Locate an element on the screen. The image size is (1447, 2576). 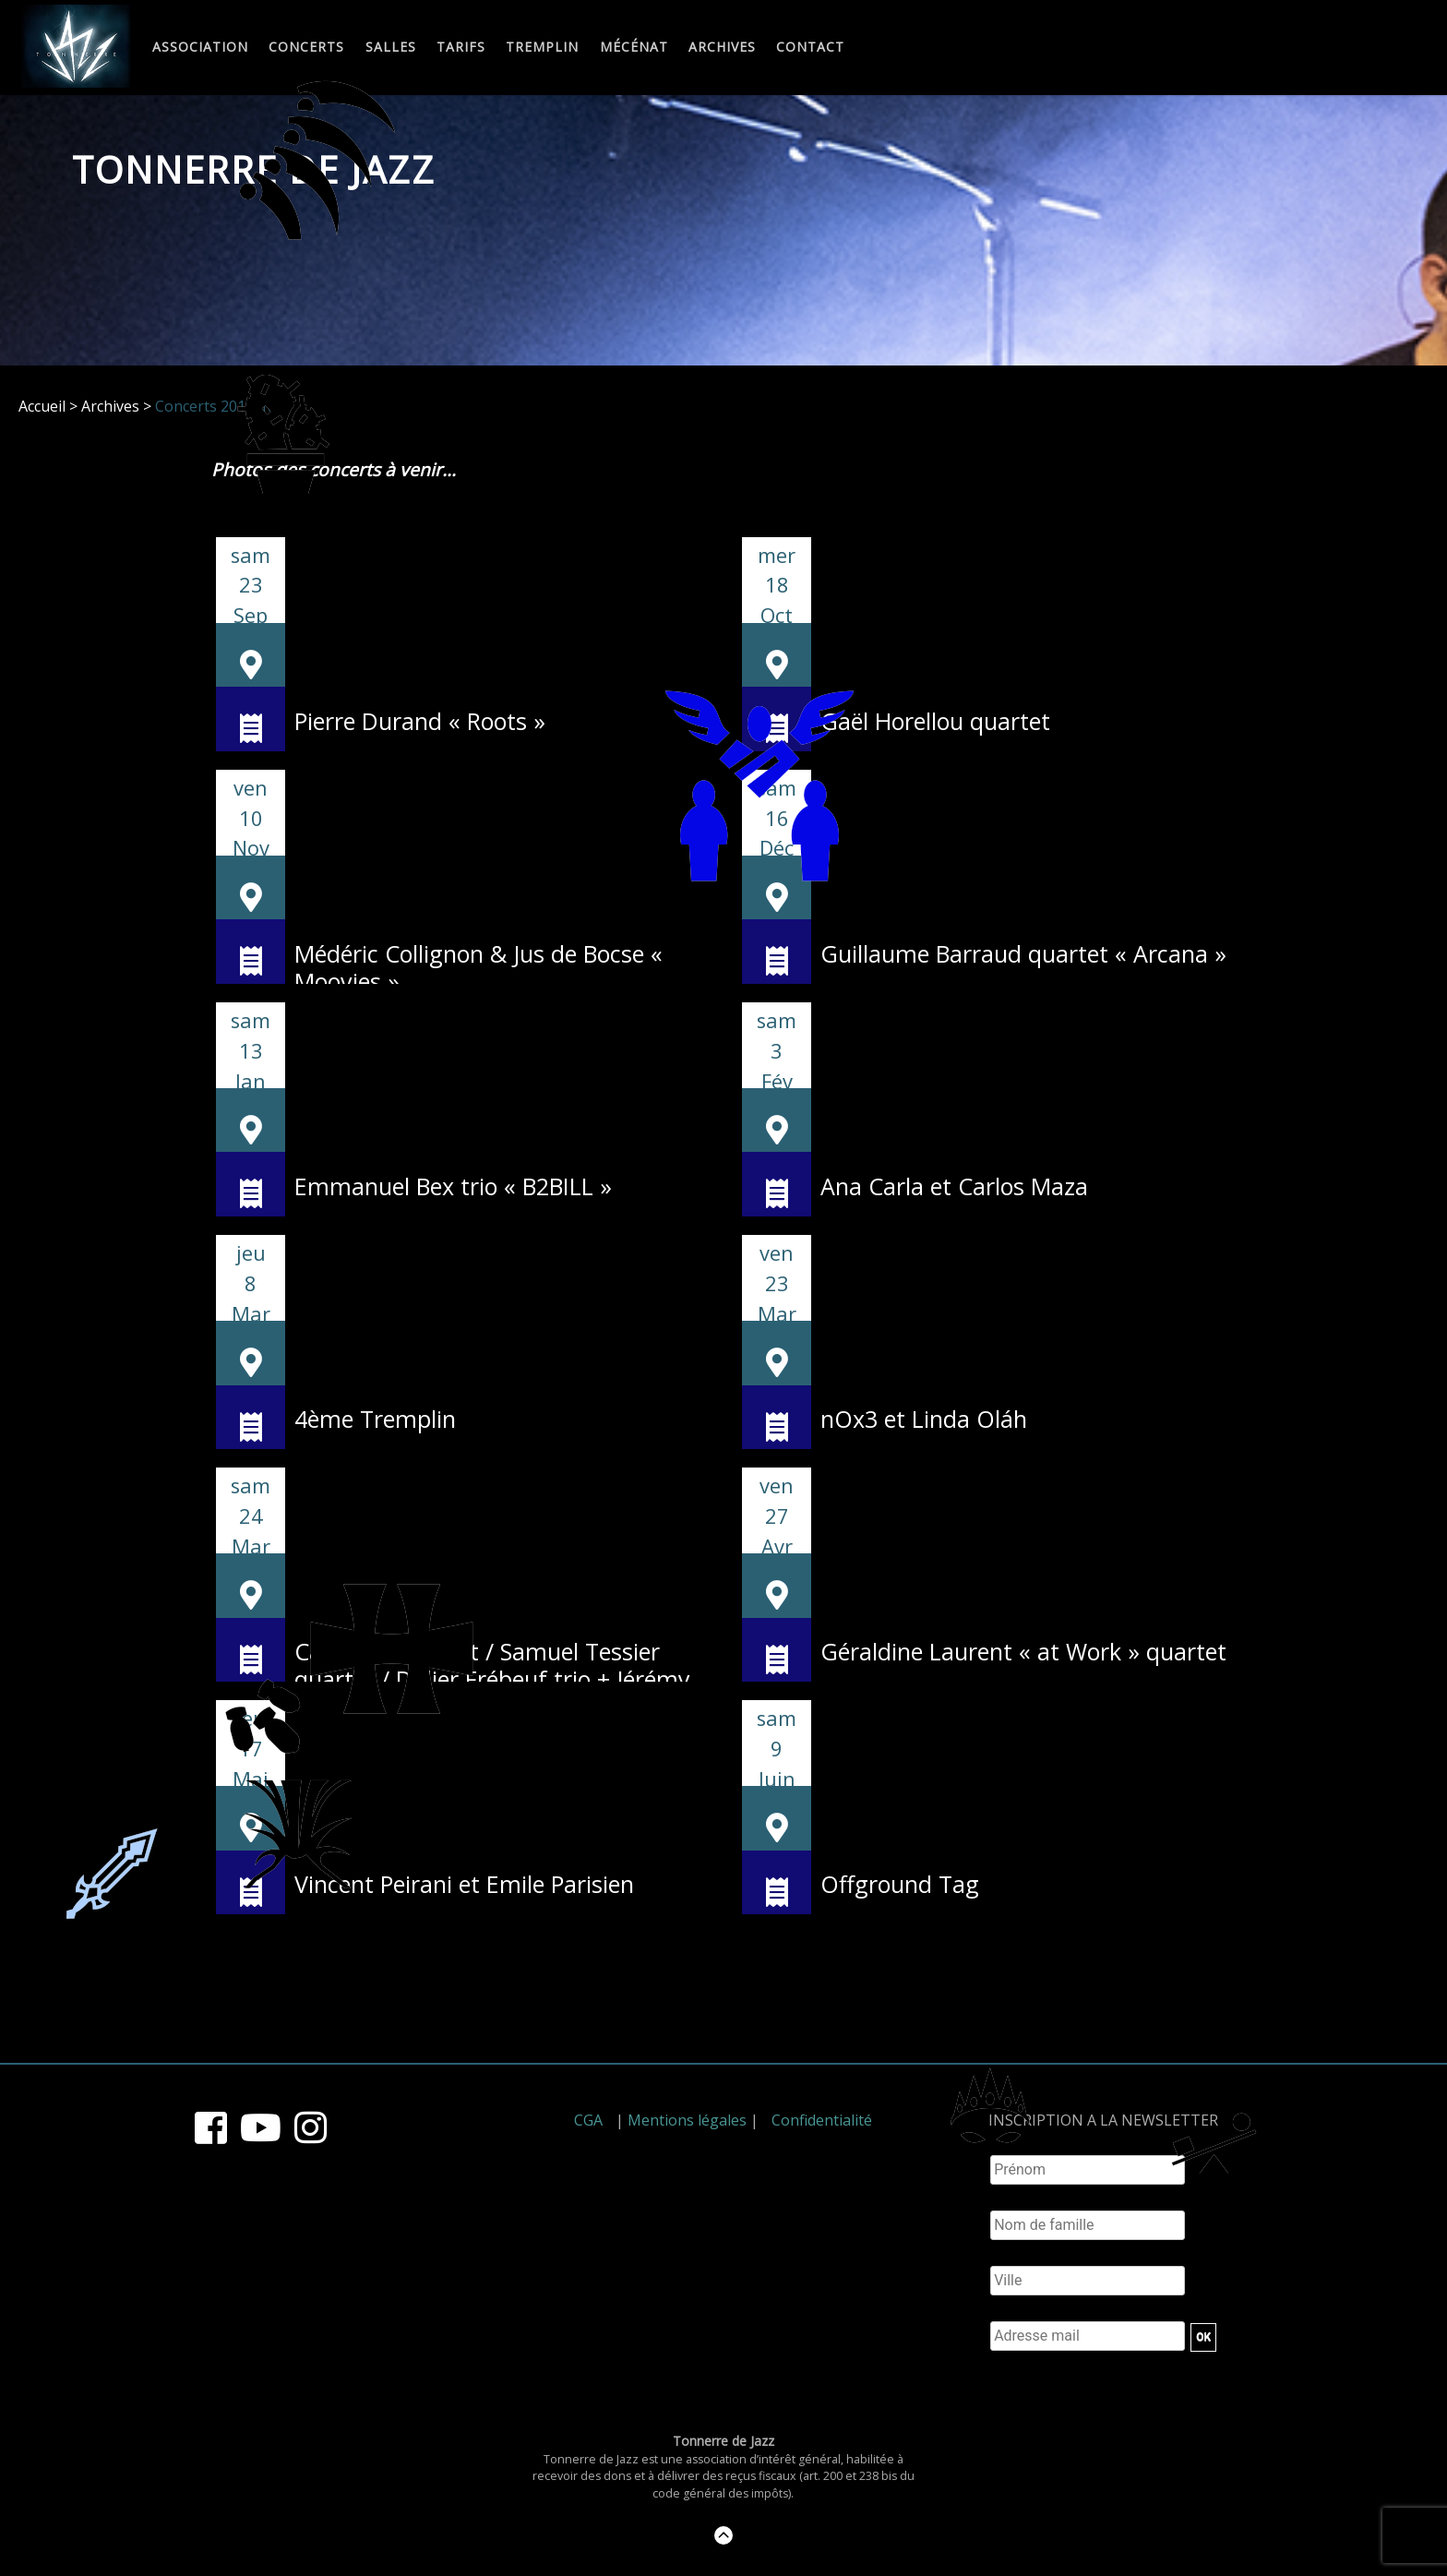
indicates premium or VIP membership status is located at coordinates (990, 2107).